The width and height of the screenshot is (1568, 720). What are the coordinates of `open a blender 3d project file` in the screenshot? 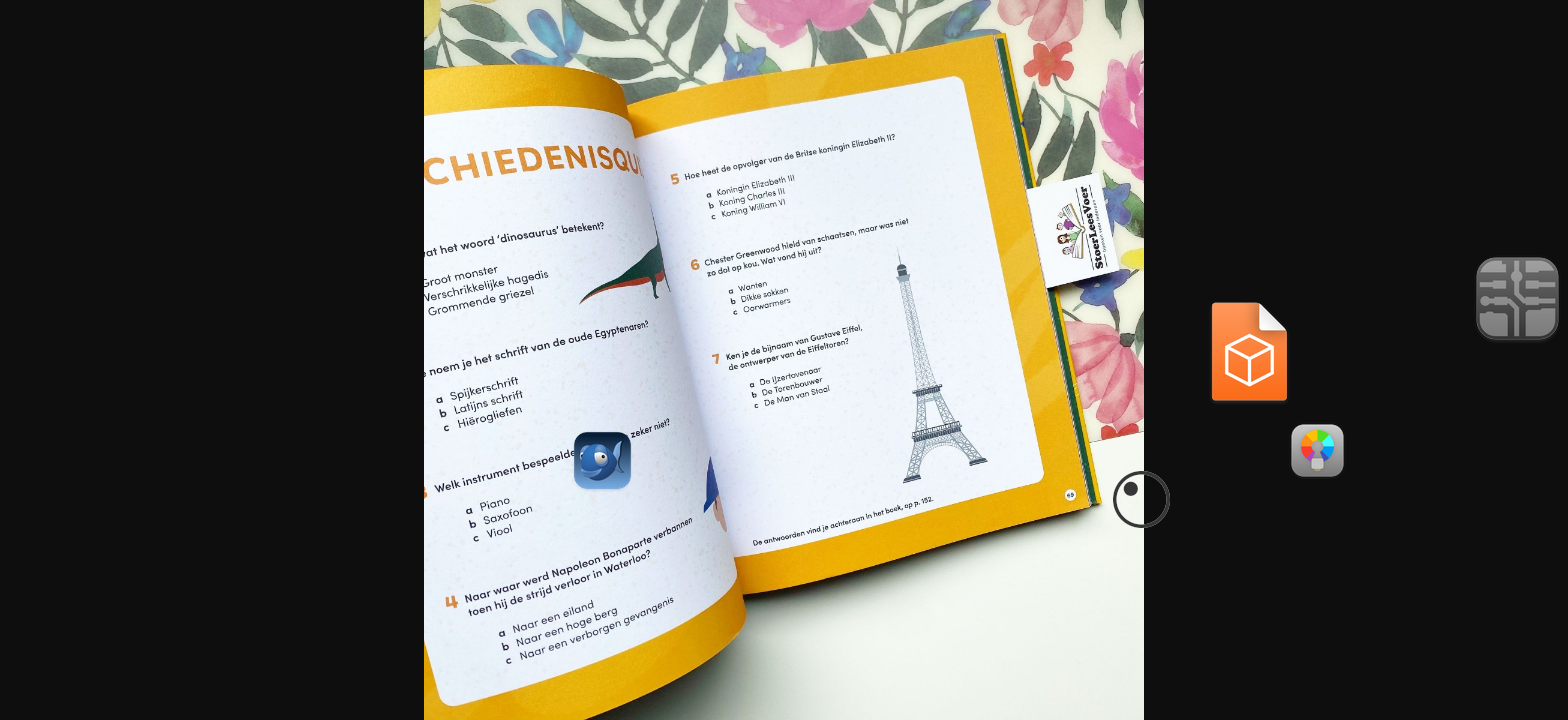 It's located at (1249, 353).